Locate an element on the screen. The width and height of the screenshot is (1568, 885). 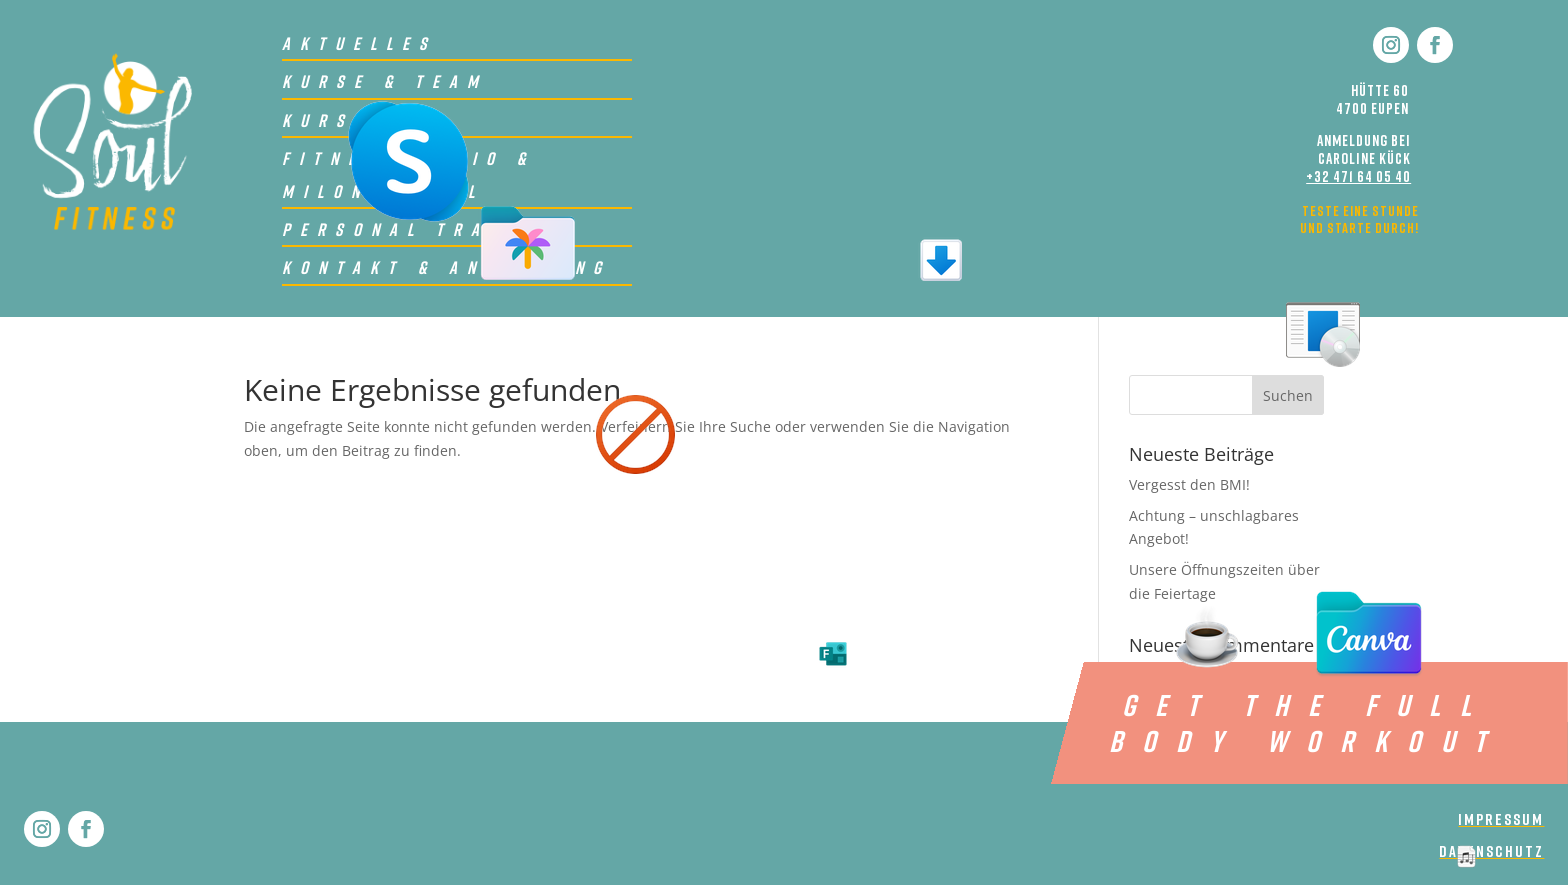
open program installation disc is located at coordinates (1323, 330).